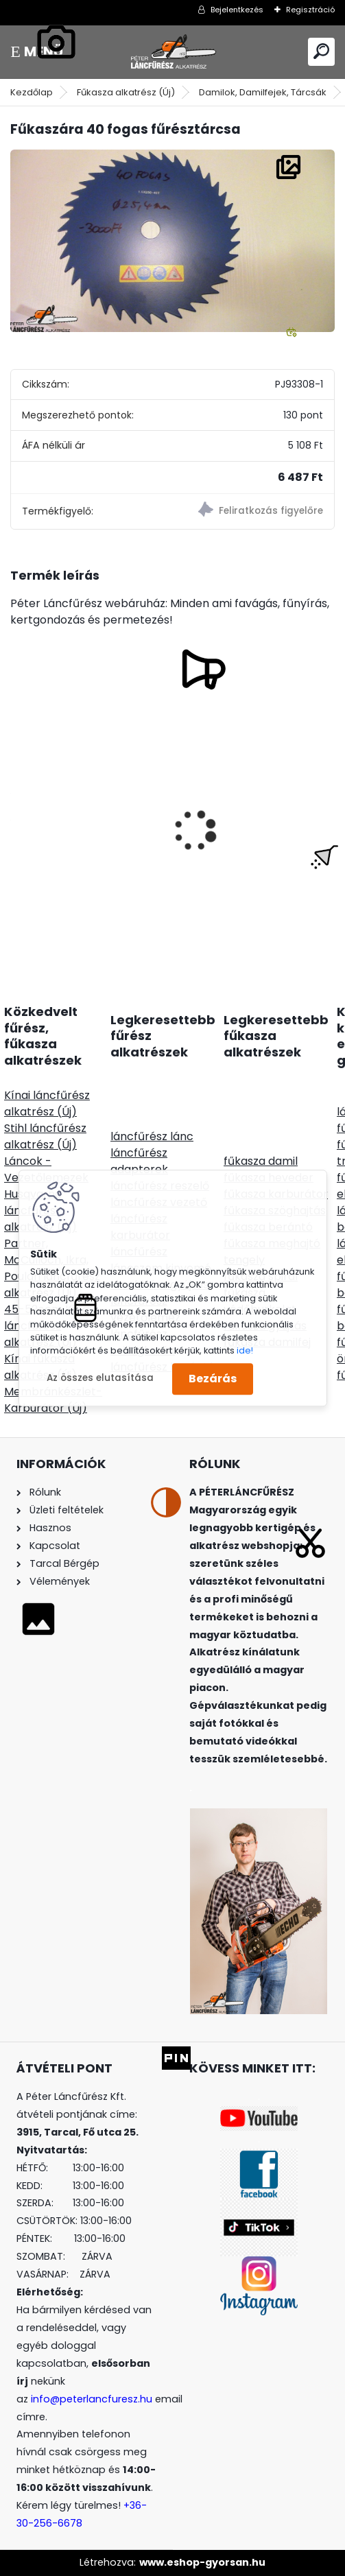 The width and height of the screenshot is (345, 2576). I want to click on indicates PIN code entry required, so click(176, 2058).